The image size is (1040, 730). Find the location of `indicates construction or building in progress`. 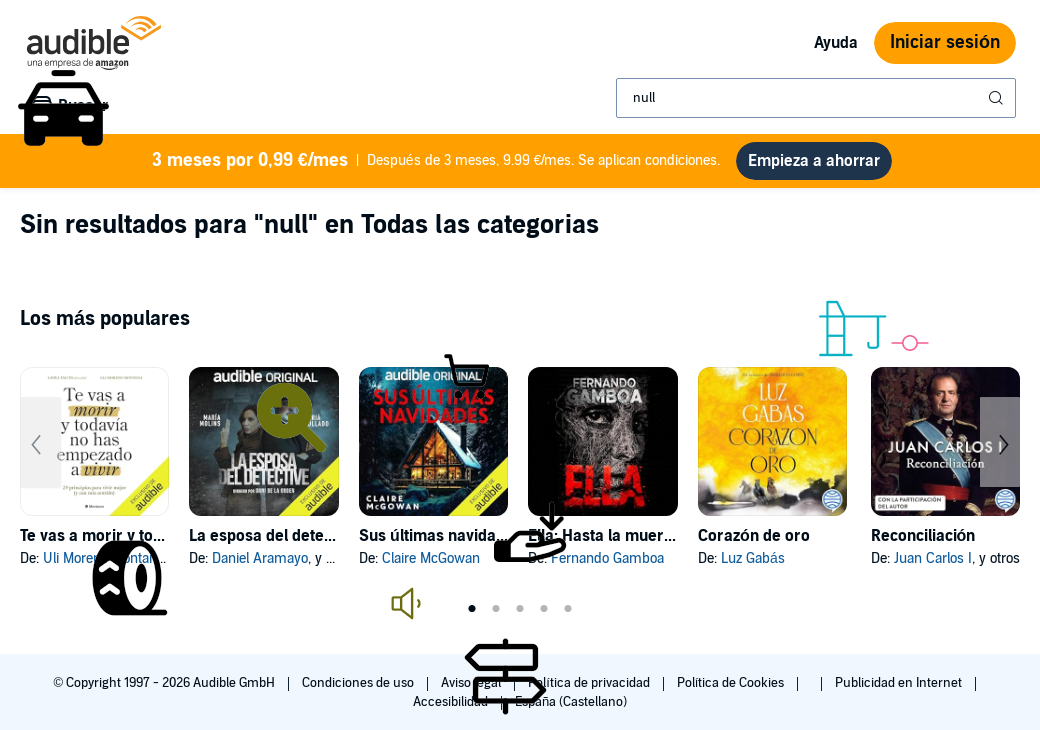

indicates construction or building in progress is located at coordinates (851, 328).